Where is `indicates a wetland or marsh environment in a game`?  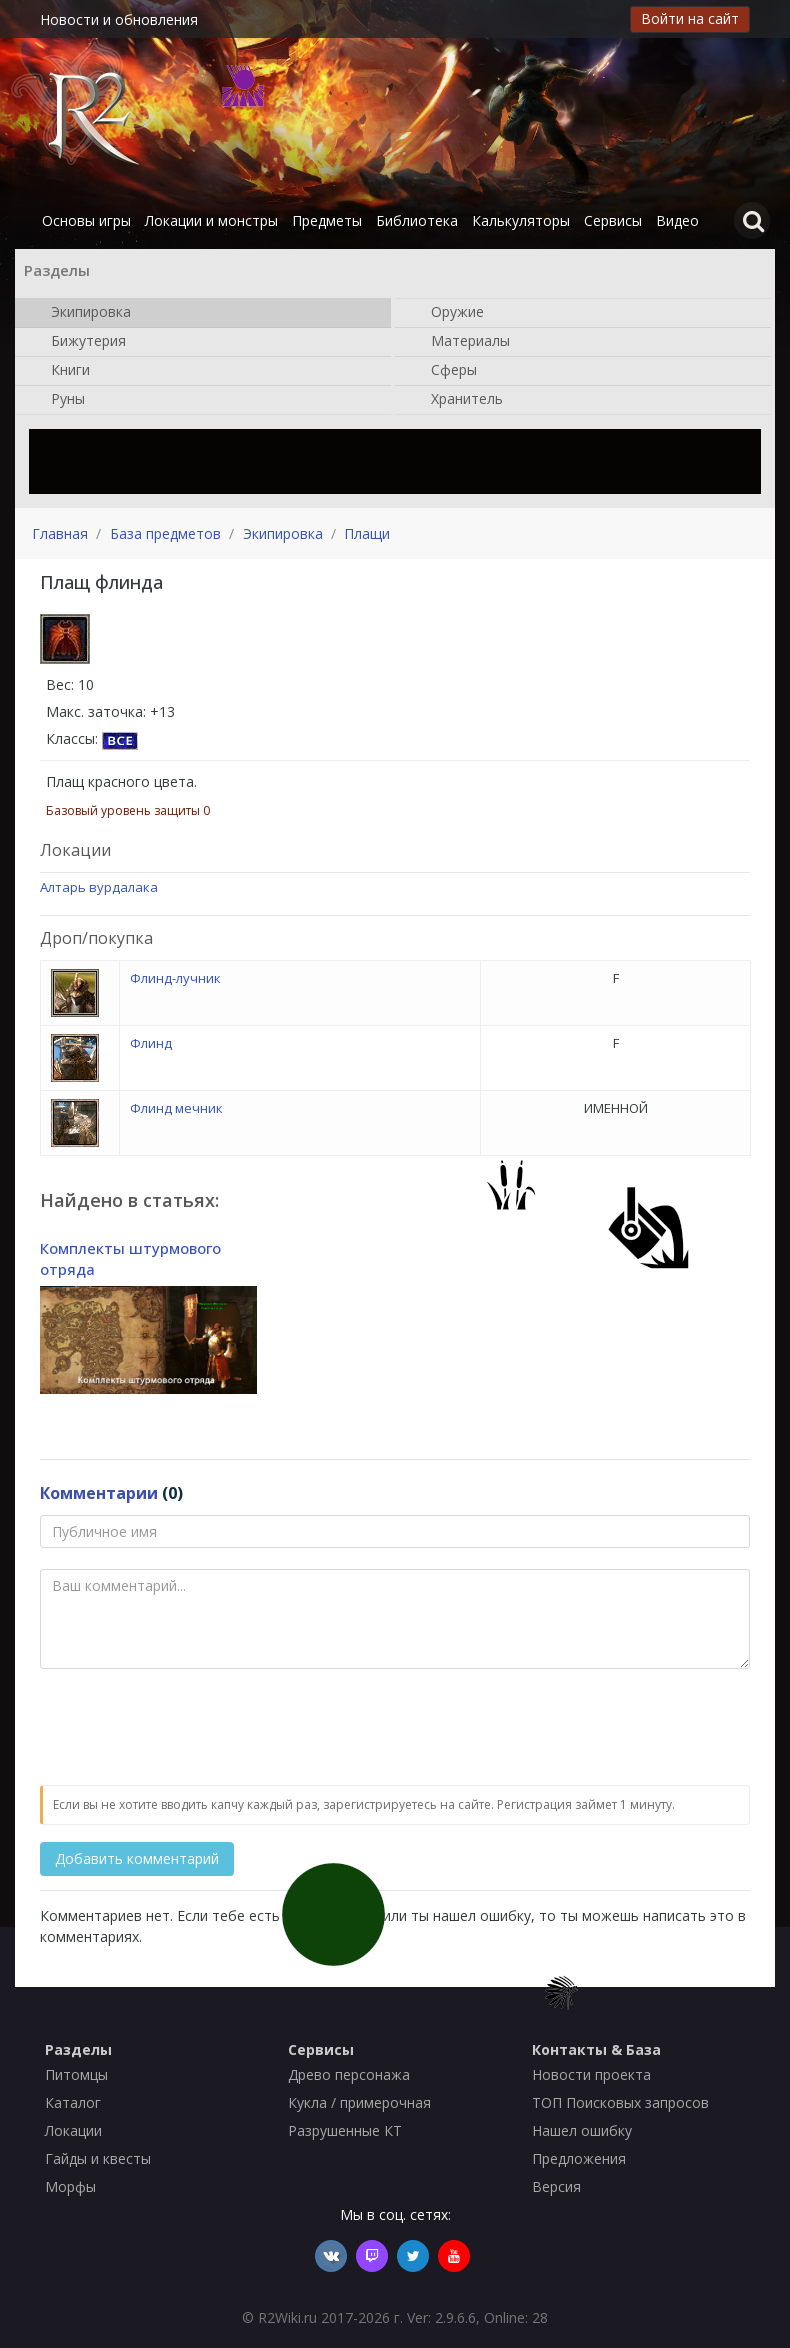 indicates a wetland or marsh environment in a game is located at coordinates (511, 1185).